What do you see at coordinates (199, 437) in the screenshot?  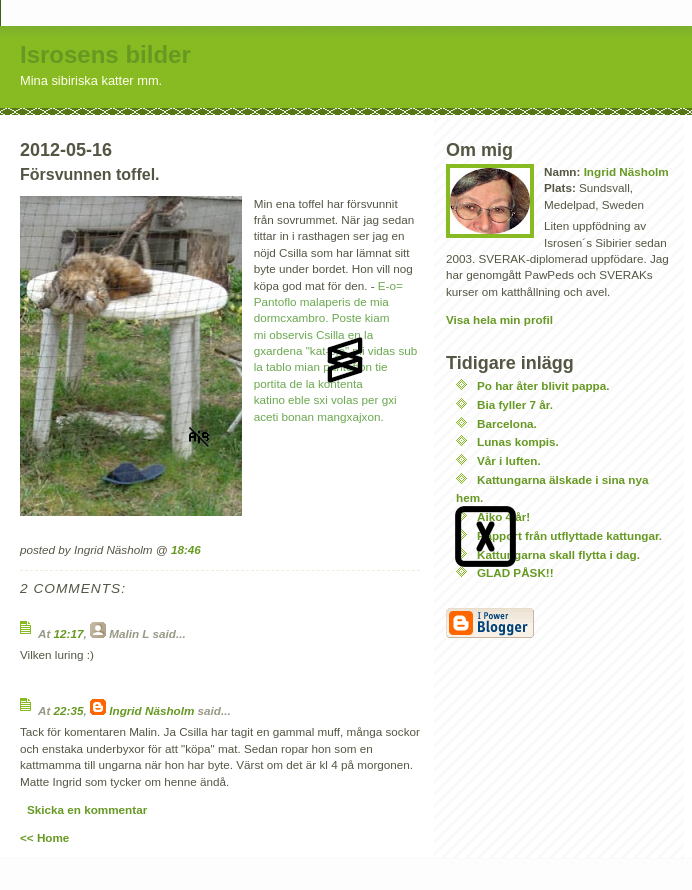 I see `disable a/b testing mode` at bounding box center [199, 437].